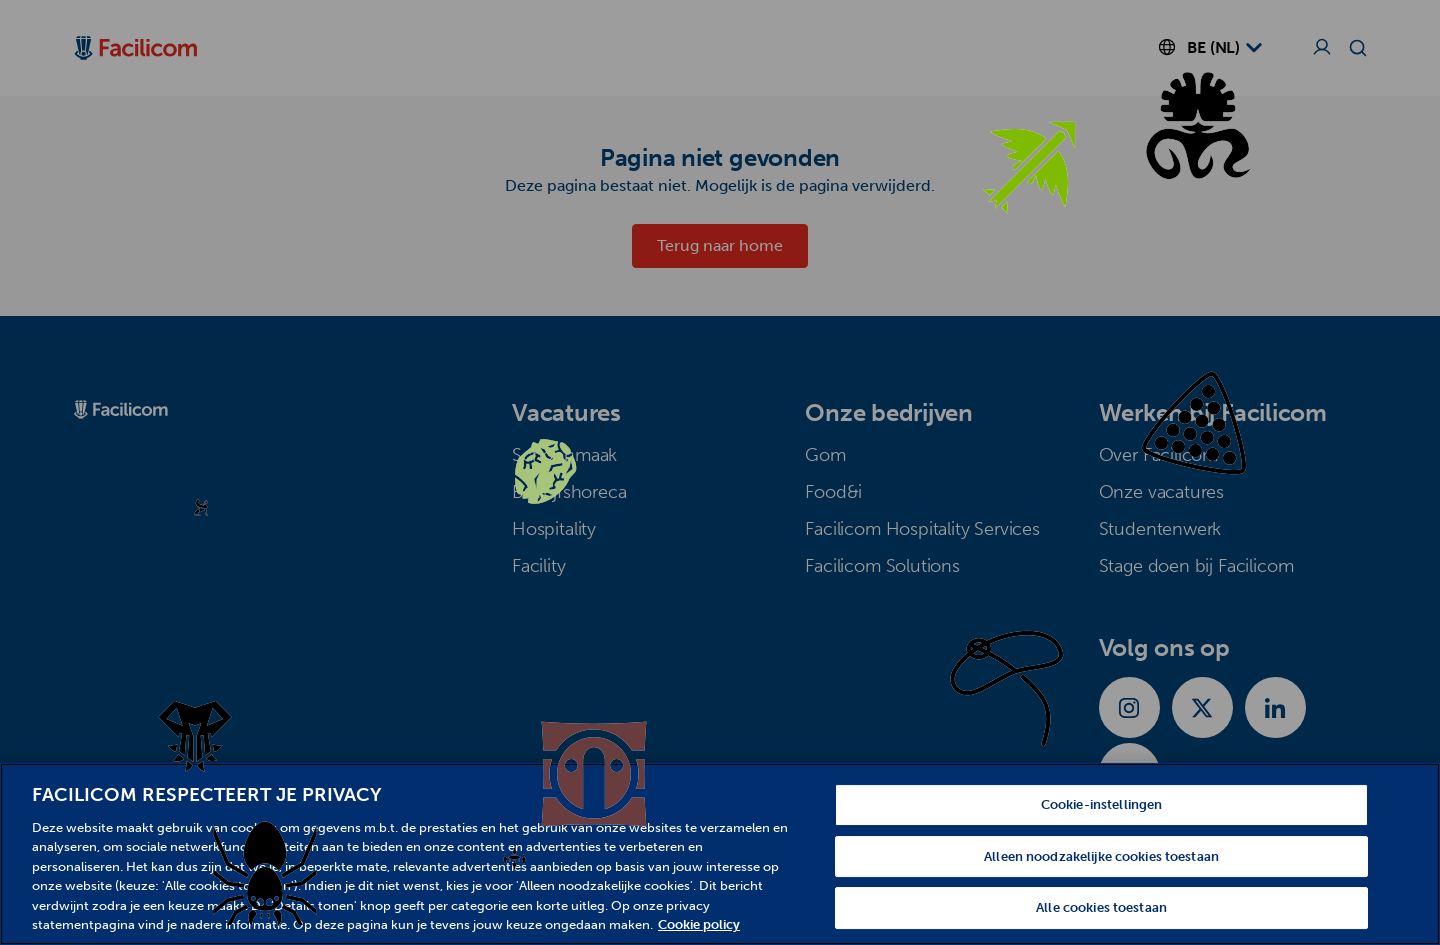  Describe the element at coordinates (1198, 126) in the screenshot. I see `indicates mind control or psychic abilities` at that location.